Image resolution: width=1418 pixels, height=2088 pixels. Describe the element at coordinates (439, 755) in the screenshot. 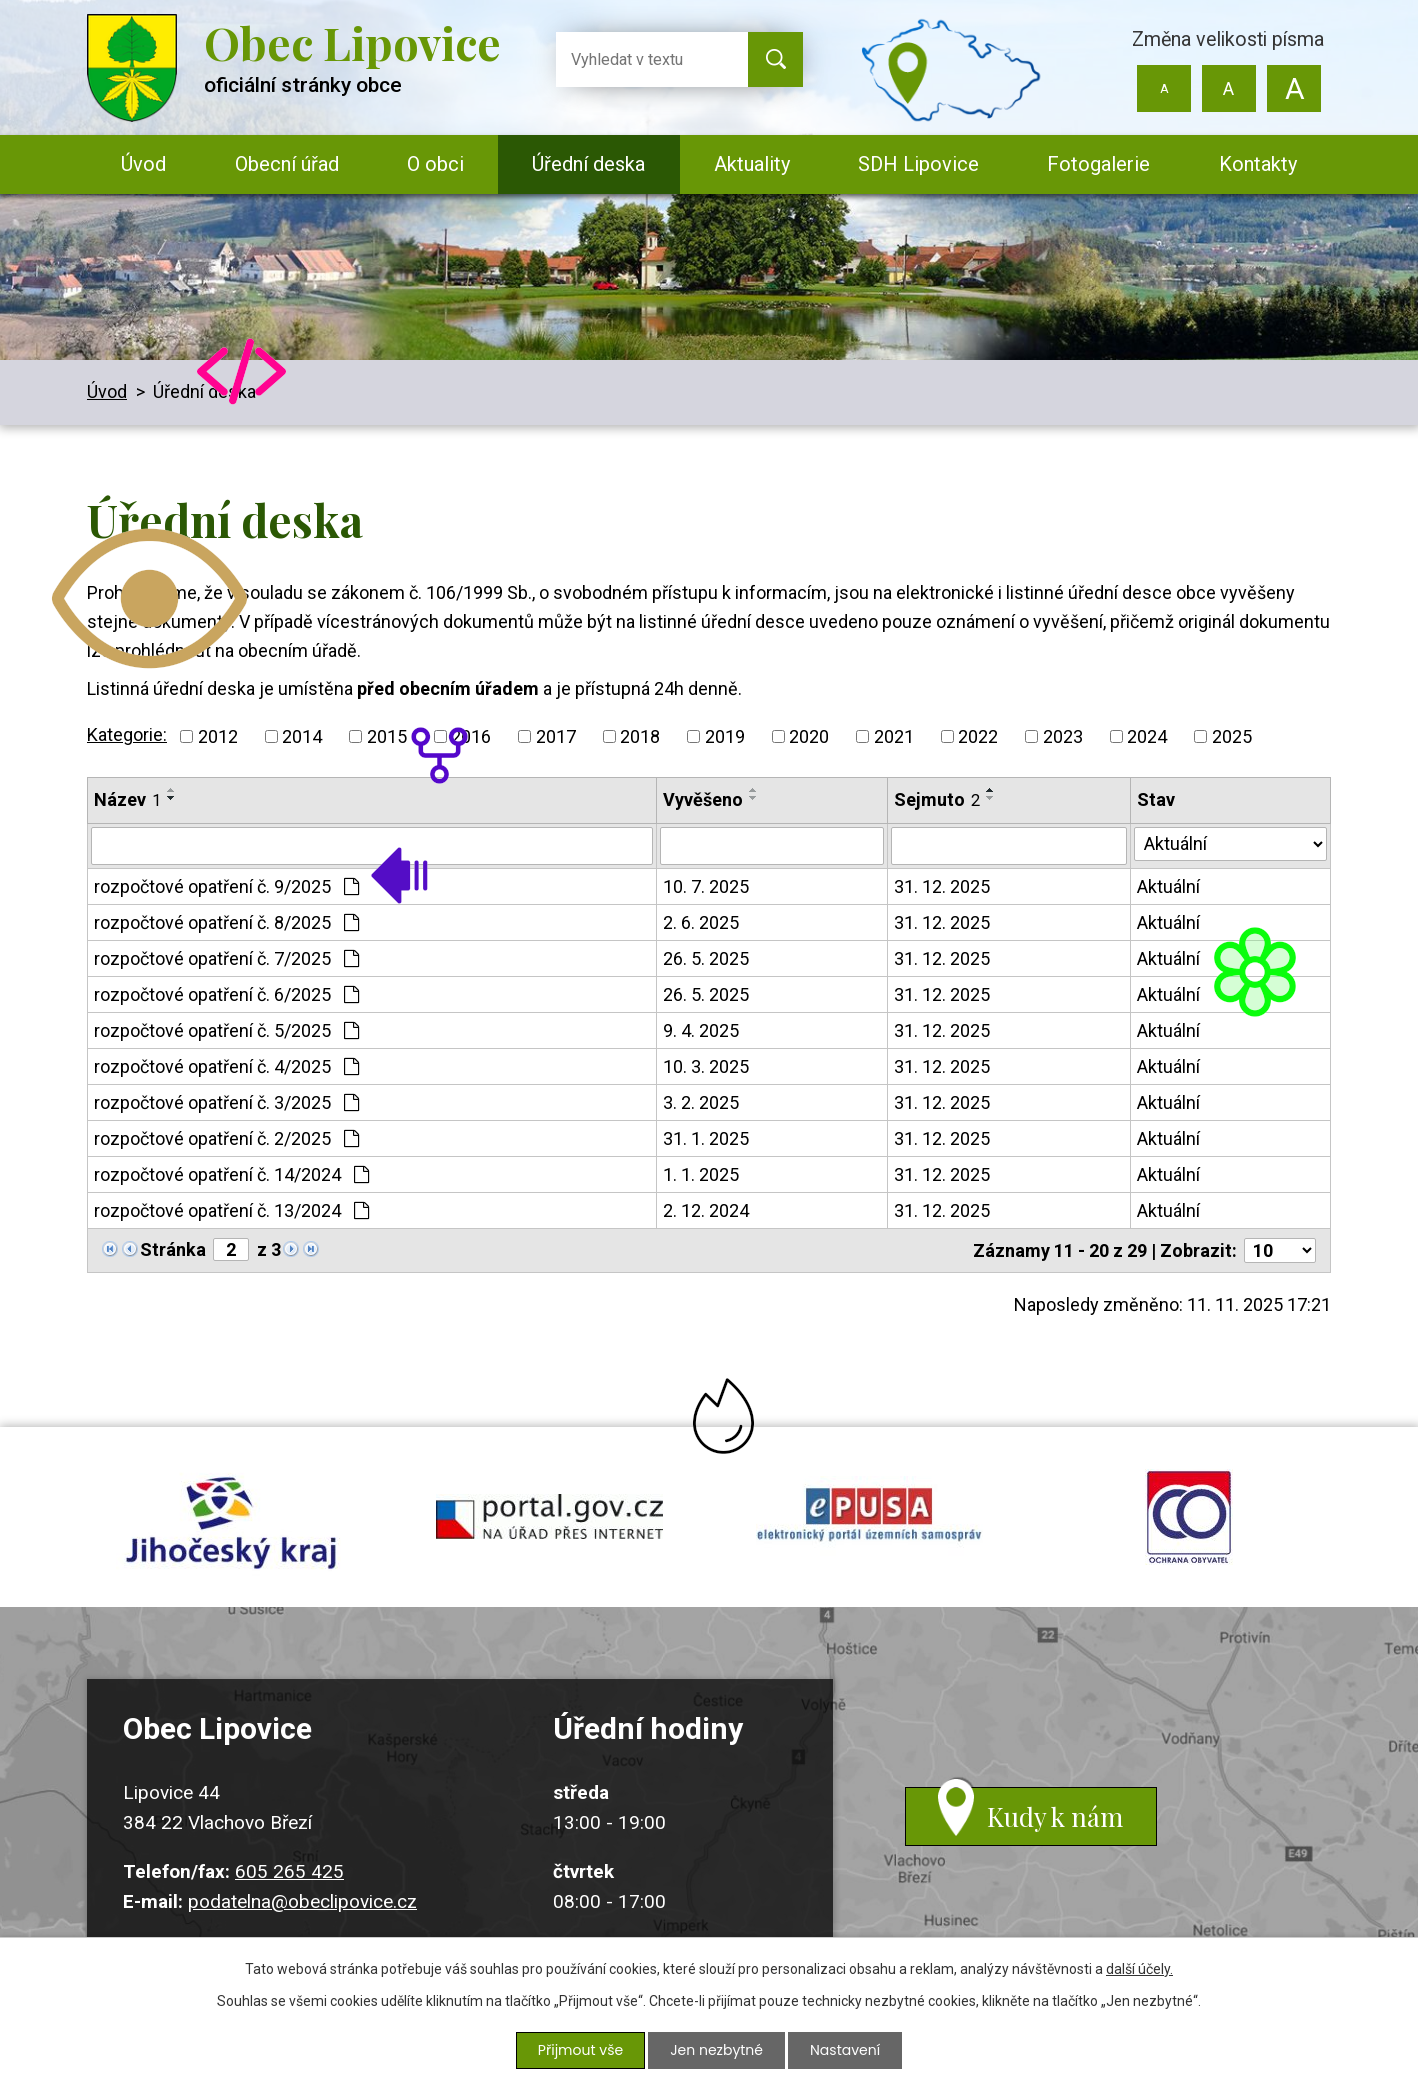

I see `fork a repository` at that location.